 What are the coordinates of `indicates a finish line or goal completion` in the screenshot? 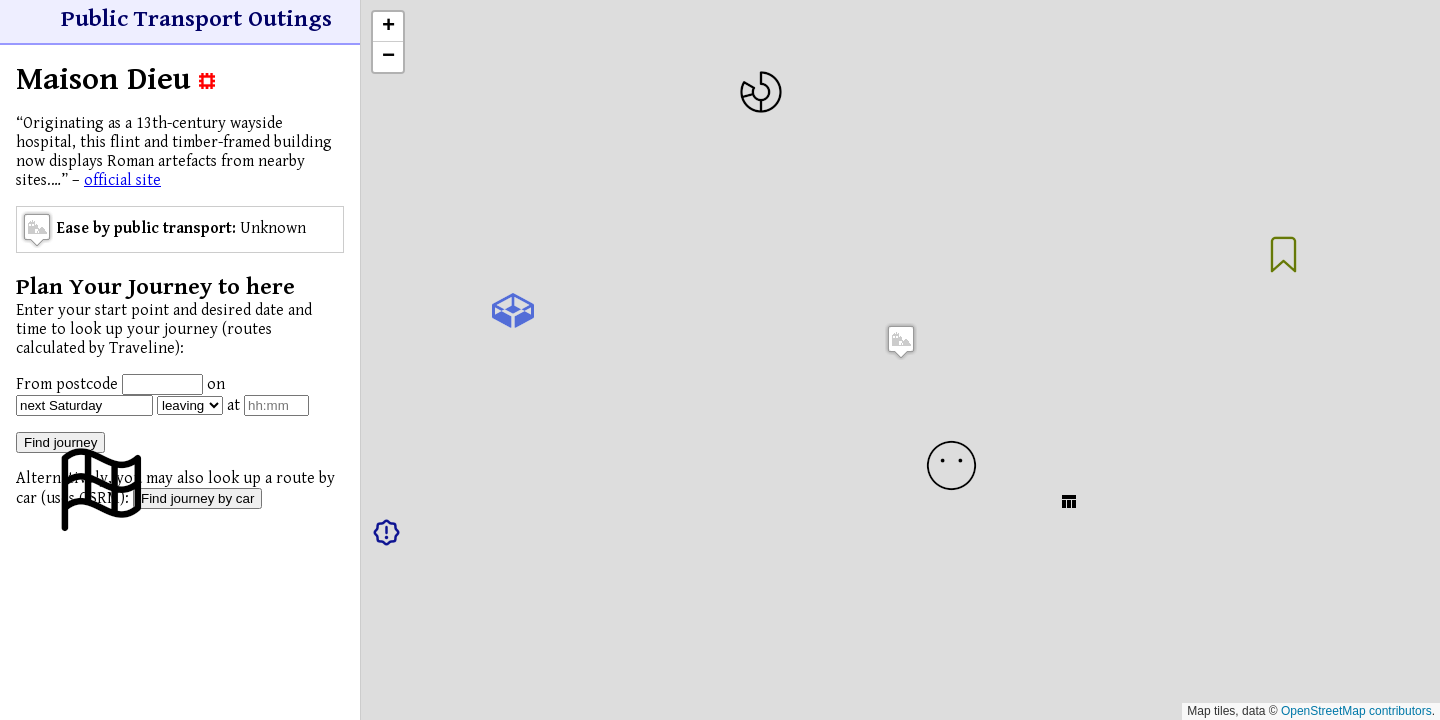 It's located at (98, 488).